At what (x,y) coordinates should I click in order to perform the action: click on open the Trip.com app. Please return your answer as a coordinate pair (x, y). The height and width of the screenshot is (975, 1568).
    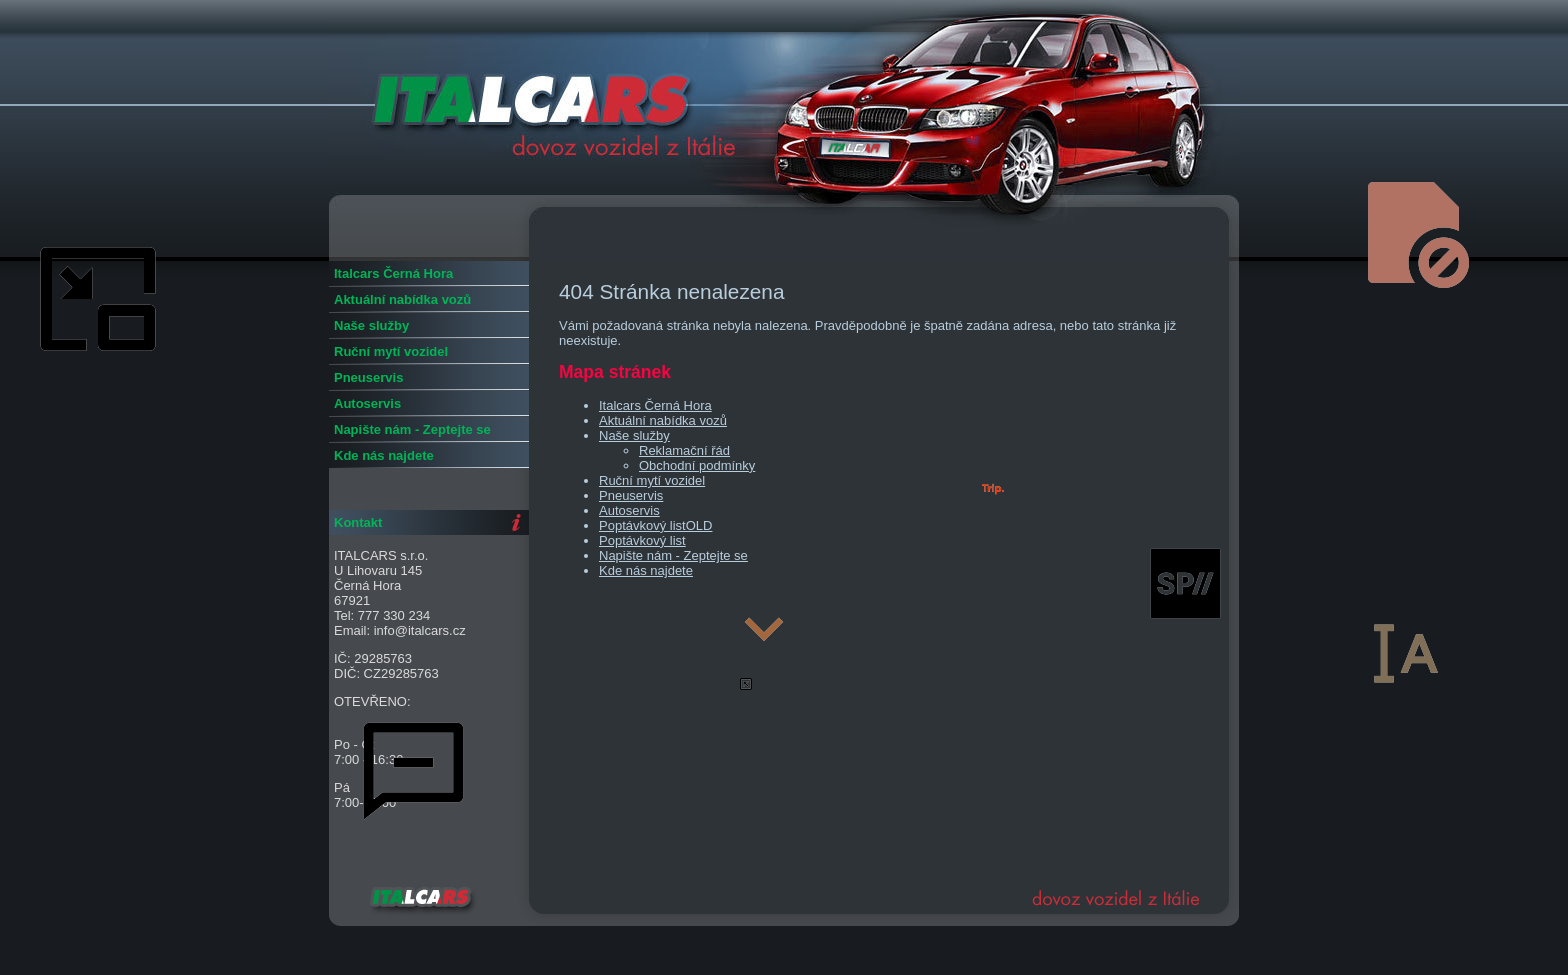
    Looking at the image, I should click on (993, 489).